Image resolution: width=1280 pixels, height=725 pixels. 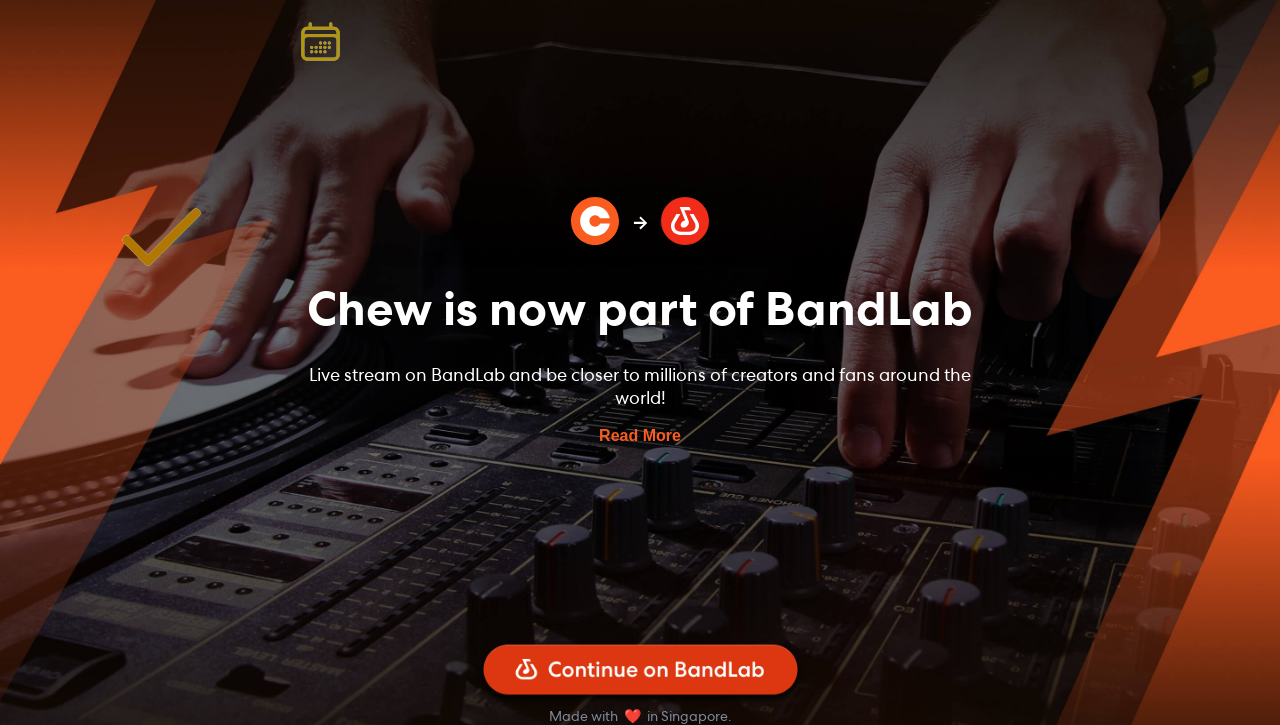 What do you see at coordinates (160, 234) in the screenshot?
I see `confirm or submit an action` at bounding box center [160, 234].